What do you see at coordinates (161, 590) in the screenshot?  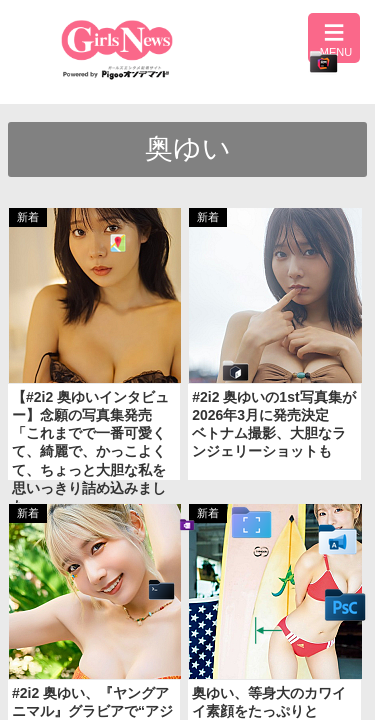 I see `open powershell scripts folder` at bounding box center [161, 590].